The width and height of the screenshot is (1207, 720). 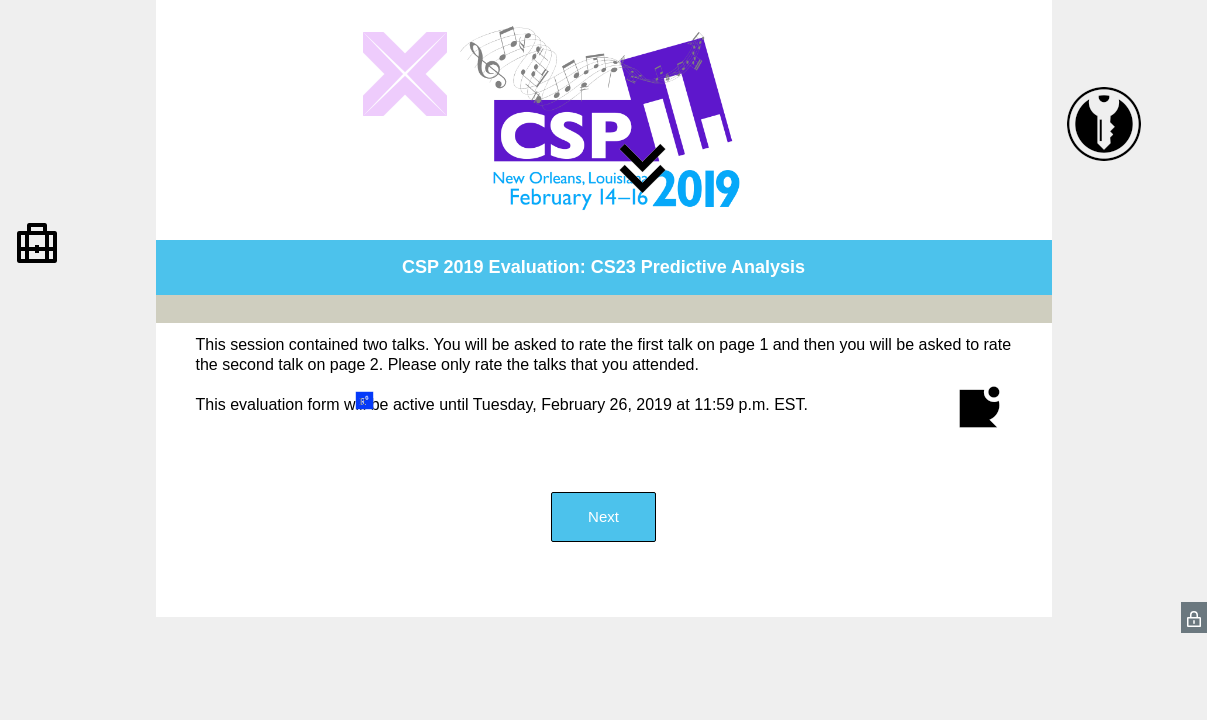 I want to click on visx data visualization library logo, so click(x=405, y=74).